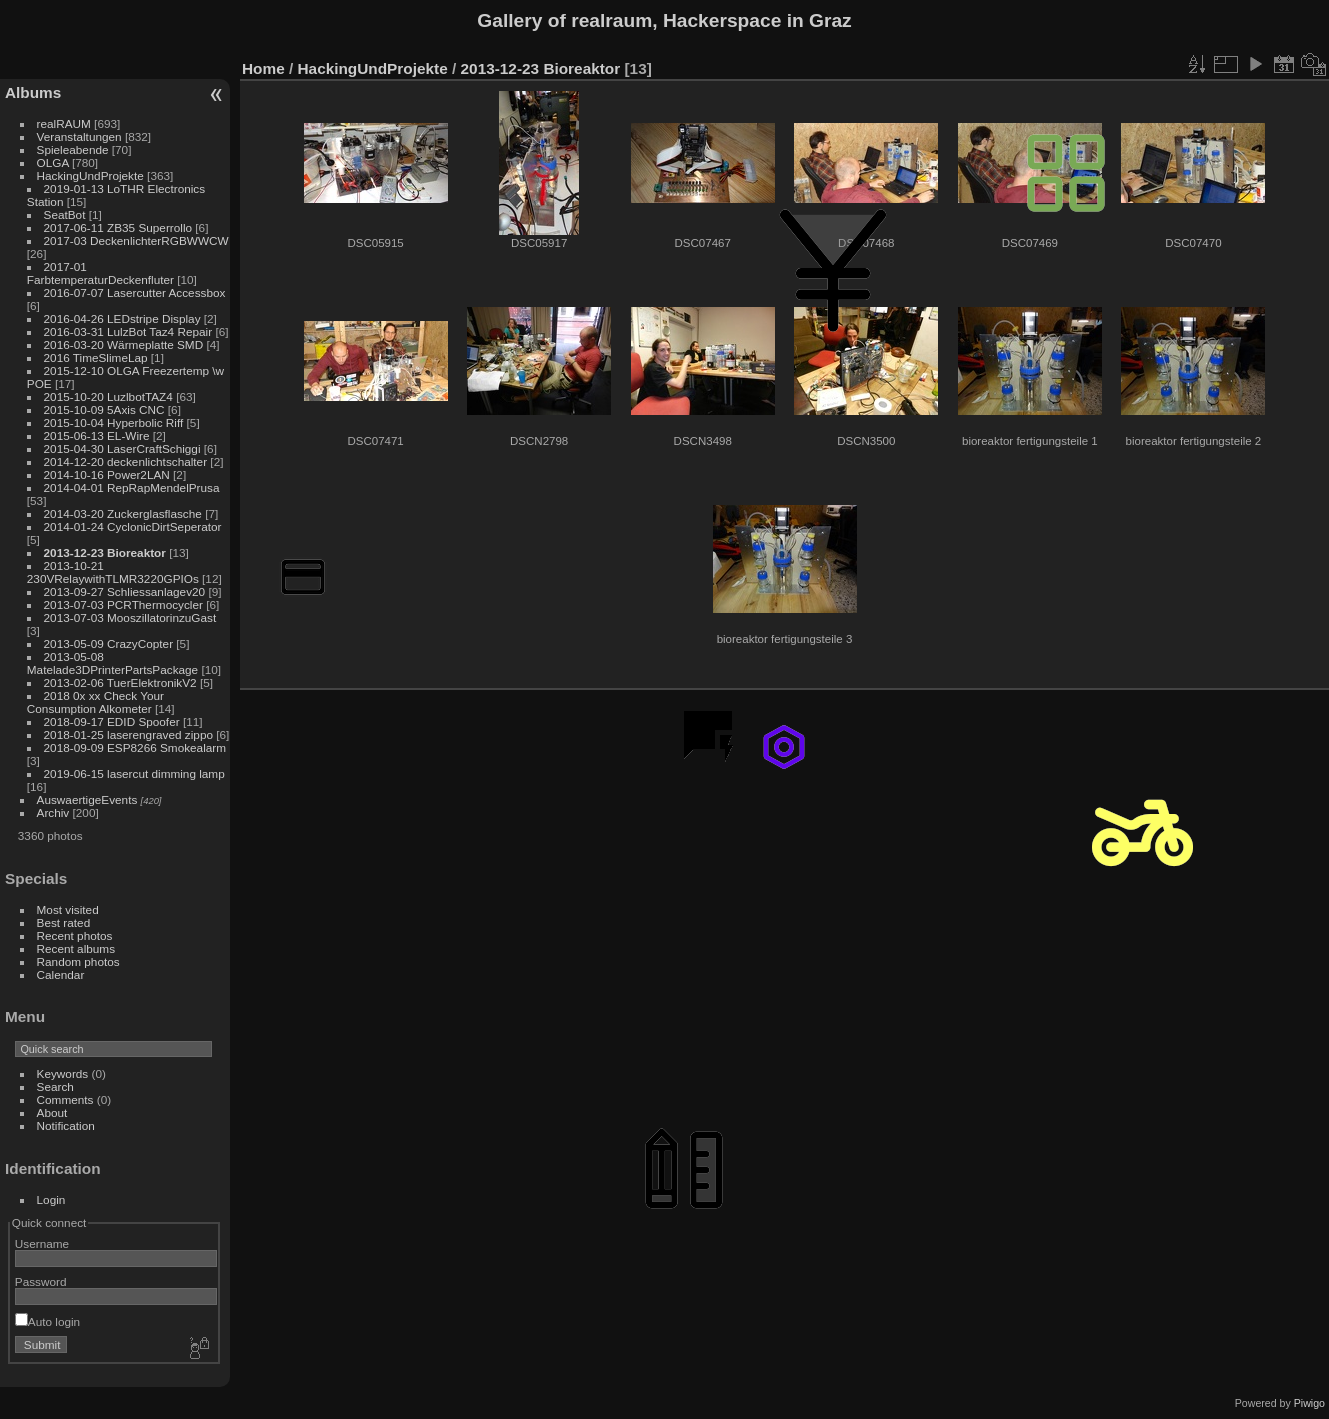 The height and width of the screenshot is (1419, 1329). What do you see at coordinates (684, 1170) in the screenshot?
I see `access design or editing tools` at bounding box center [684, 1170].